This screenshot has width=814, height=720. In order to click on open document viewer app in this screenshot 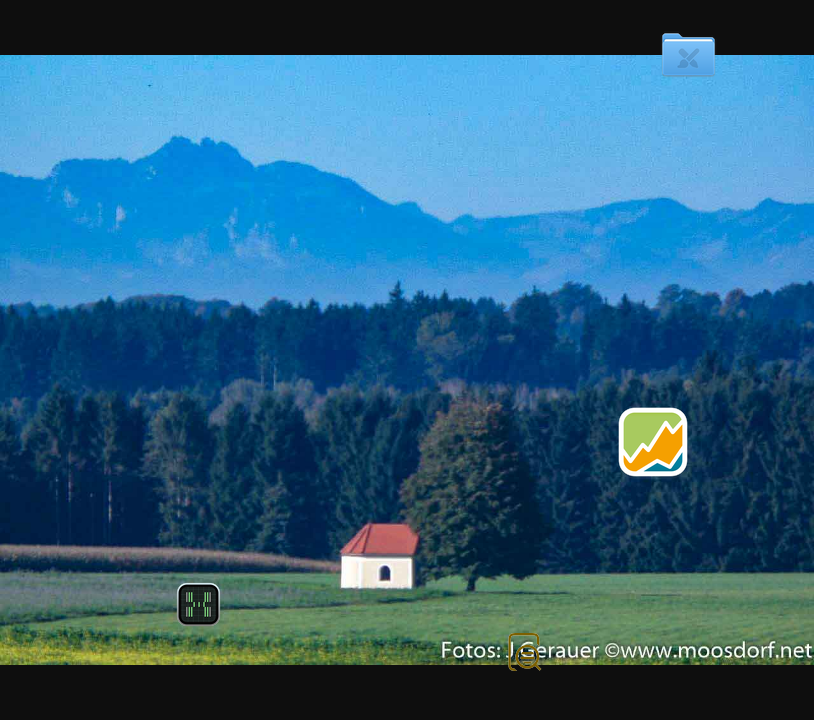, I will do `click(525, 652)`.